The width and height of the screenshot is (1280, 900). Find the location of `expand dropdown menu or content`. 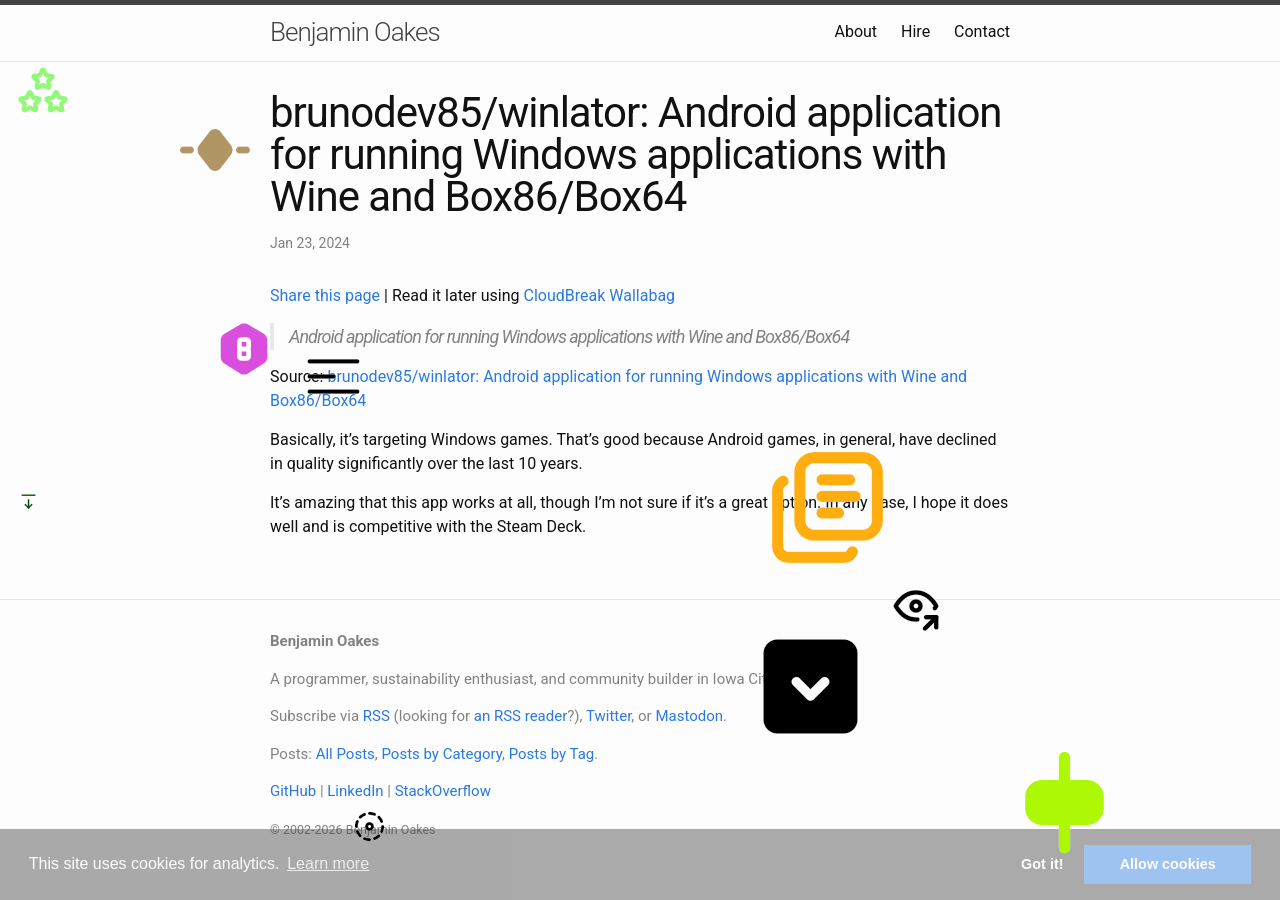

expand dropdown menu or content is located at coordinates (810, 686).